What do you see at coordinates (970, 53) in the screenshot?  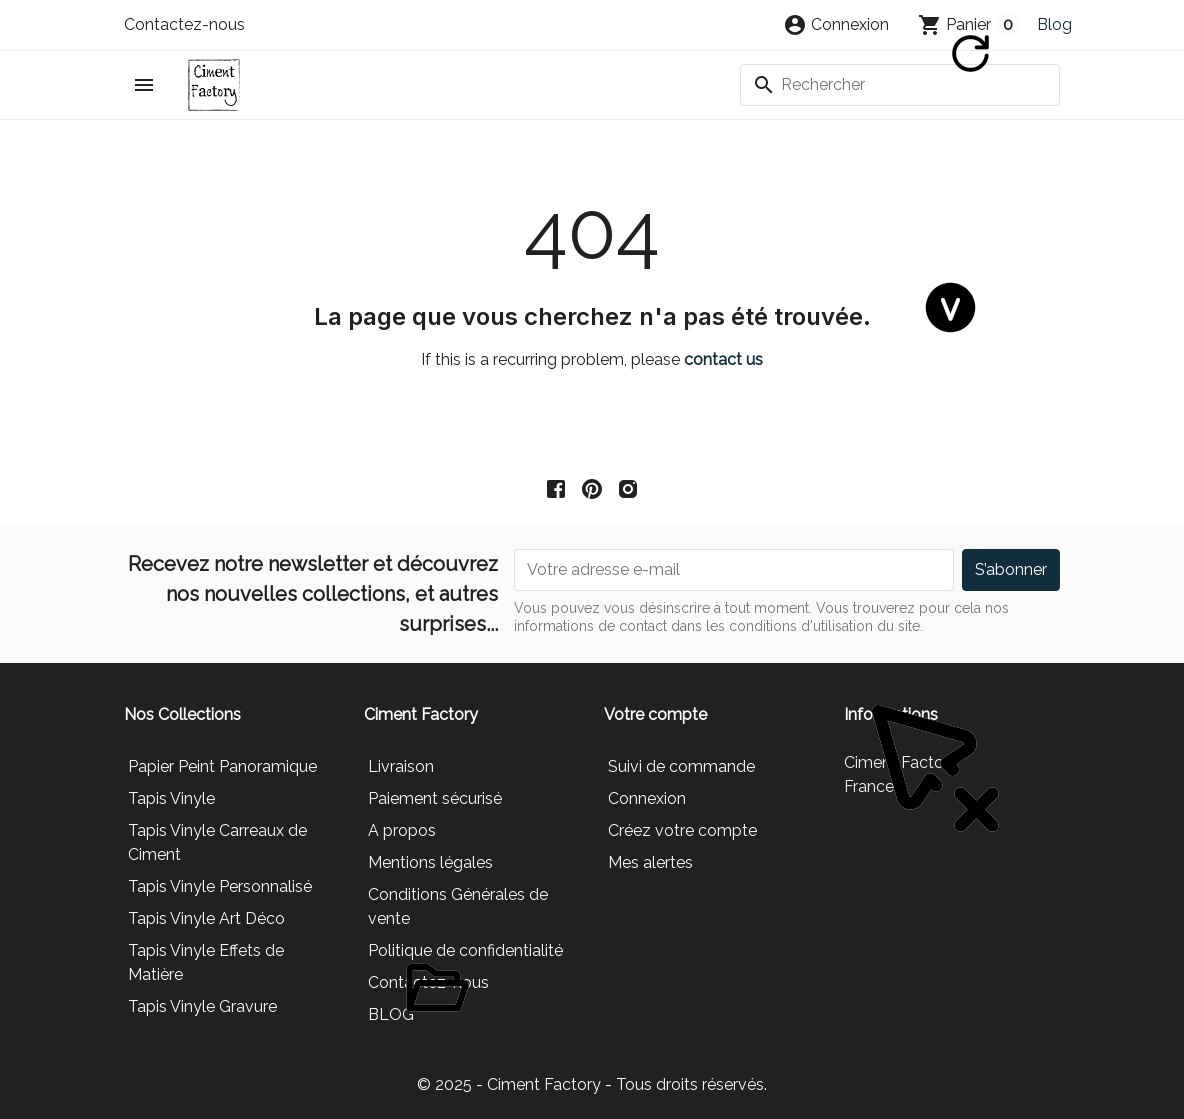 I see `refresh the current page or content` at bounding box center [970, 53].